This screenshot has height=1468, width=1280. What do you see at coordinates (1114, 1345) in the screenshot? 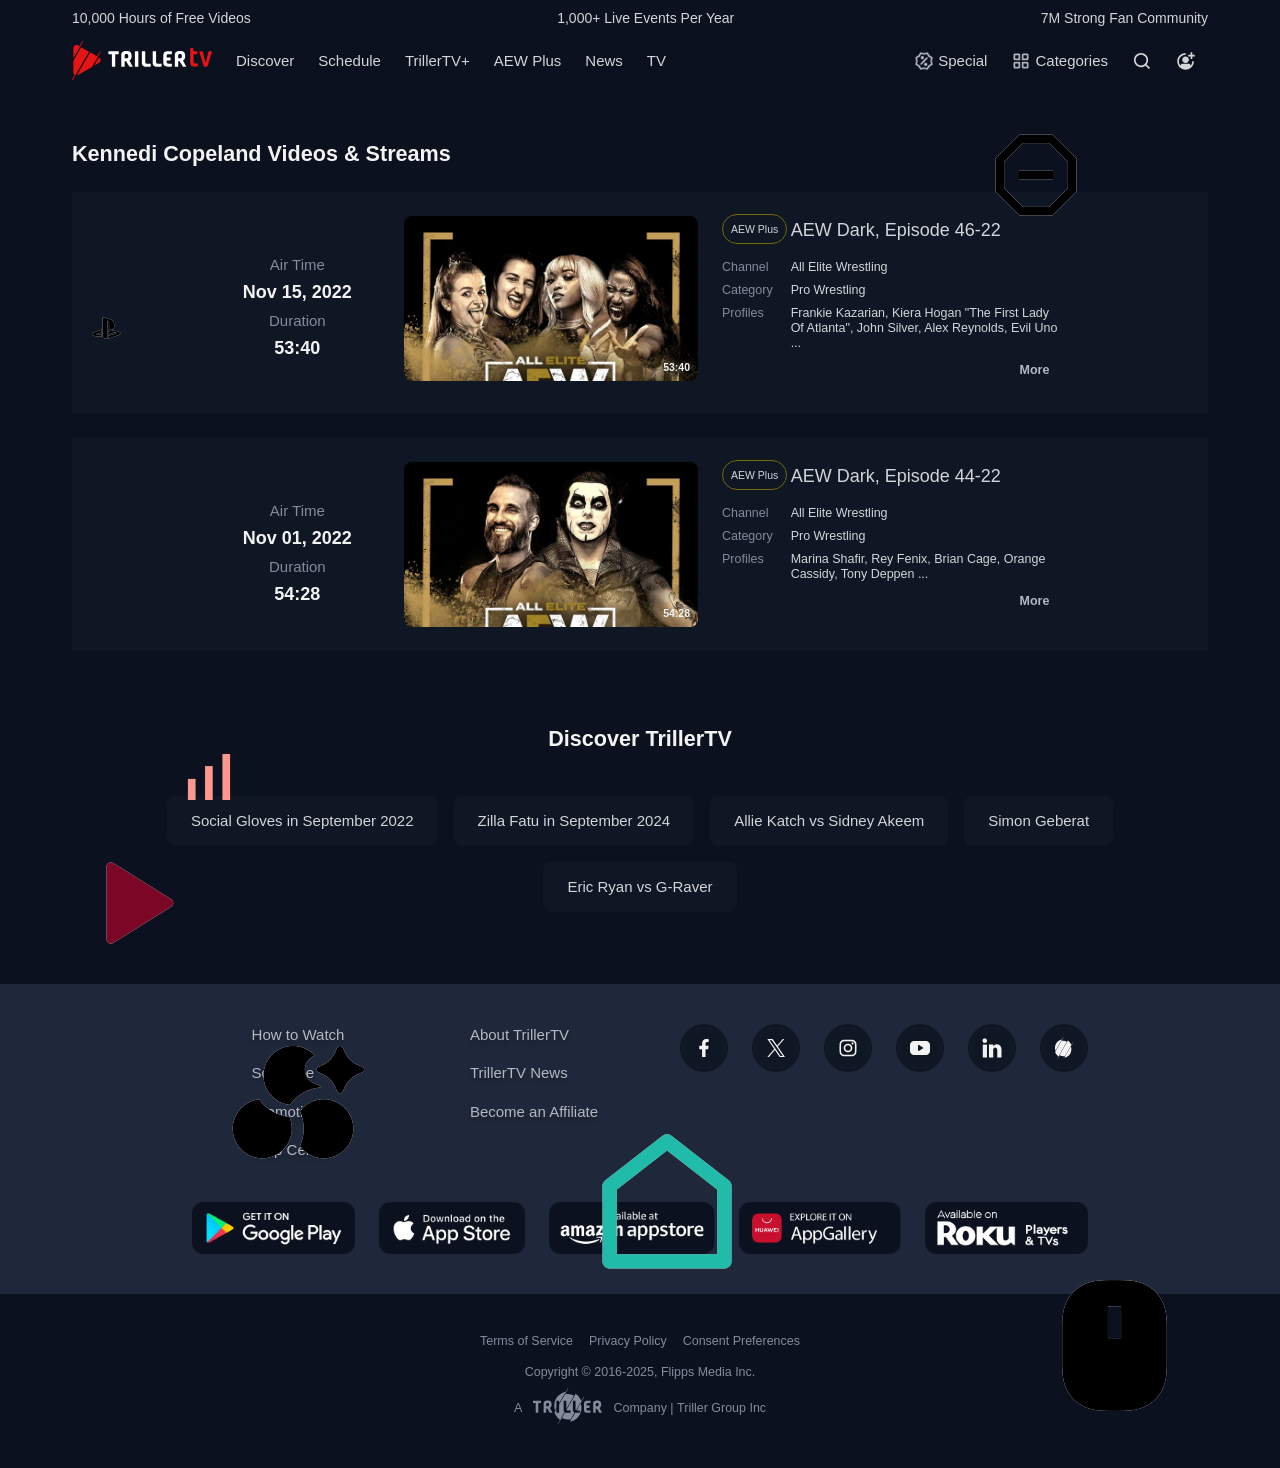
I see `indicates mouse or cursor device settings` at bounding box center [1114, 1345].